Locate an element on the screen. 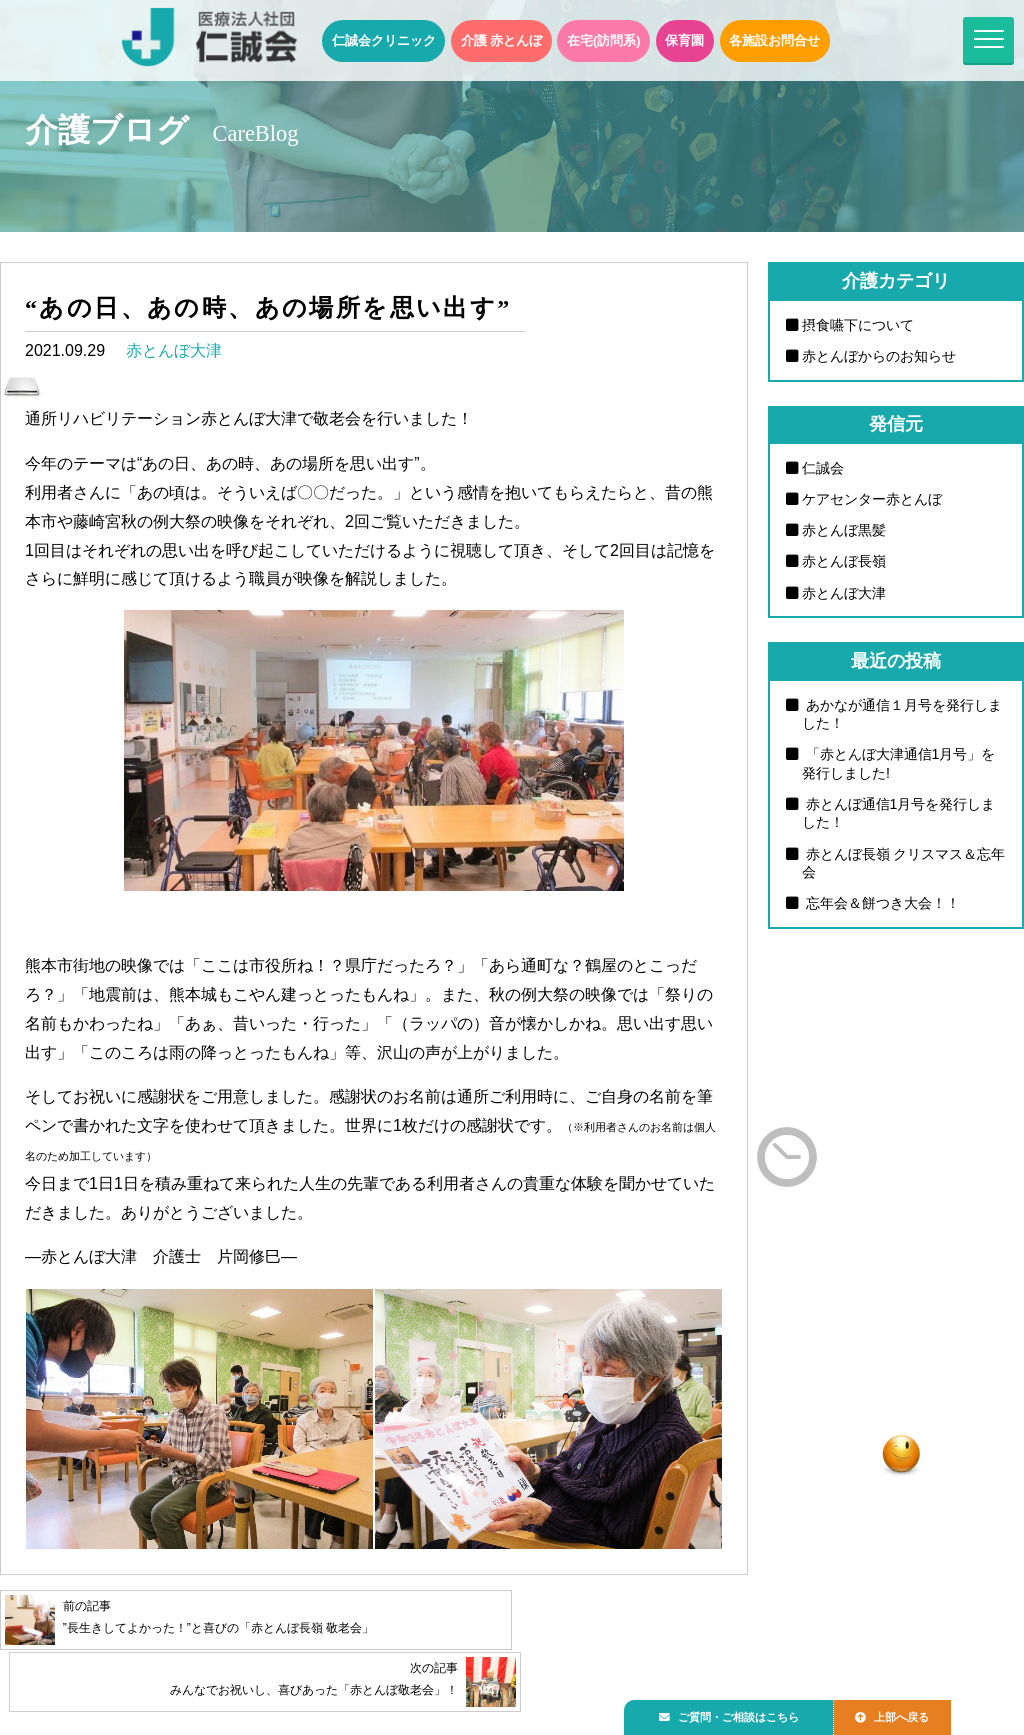 The width and height of the screenshot is (1024, 1735). access removable storage device is located at coordinates (22, 387).